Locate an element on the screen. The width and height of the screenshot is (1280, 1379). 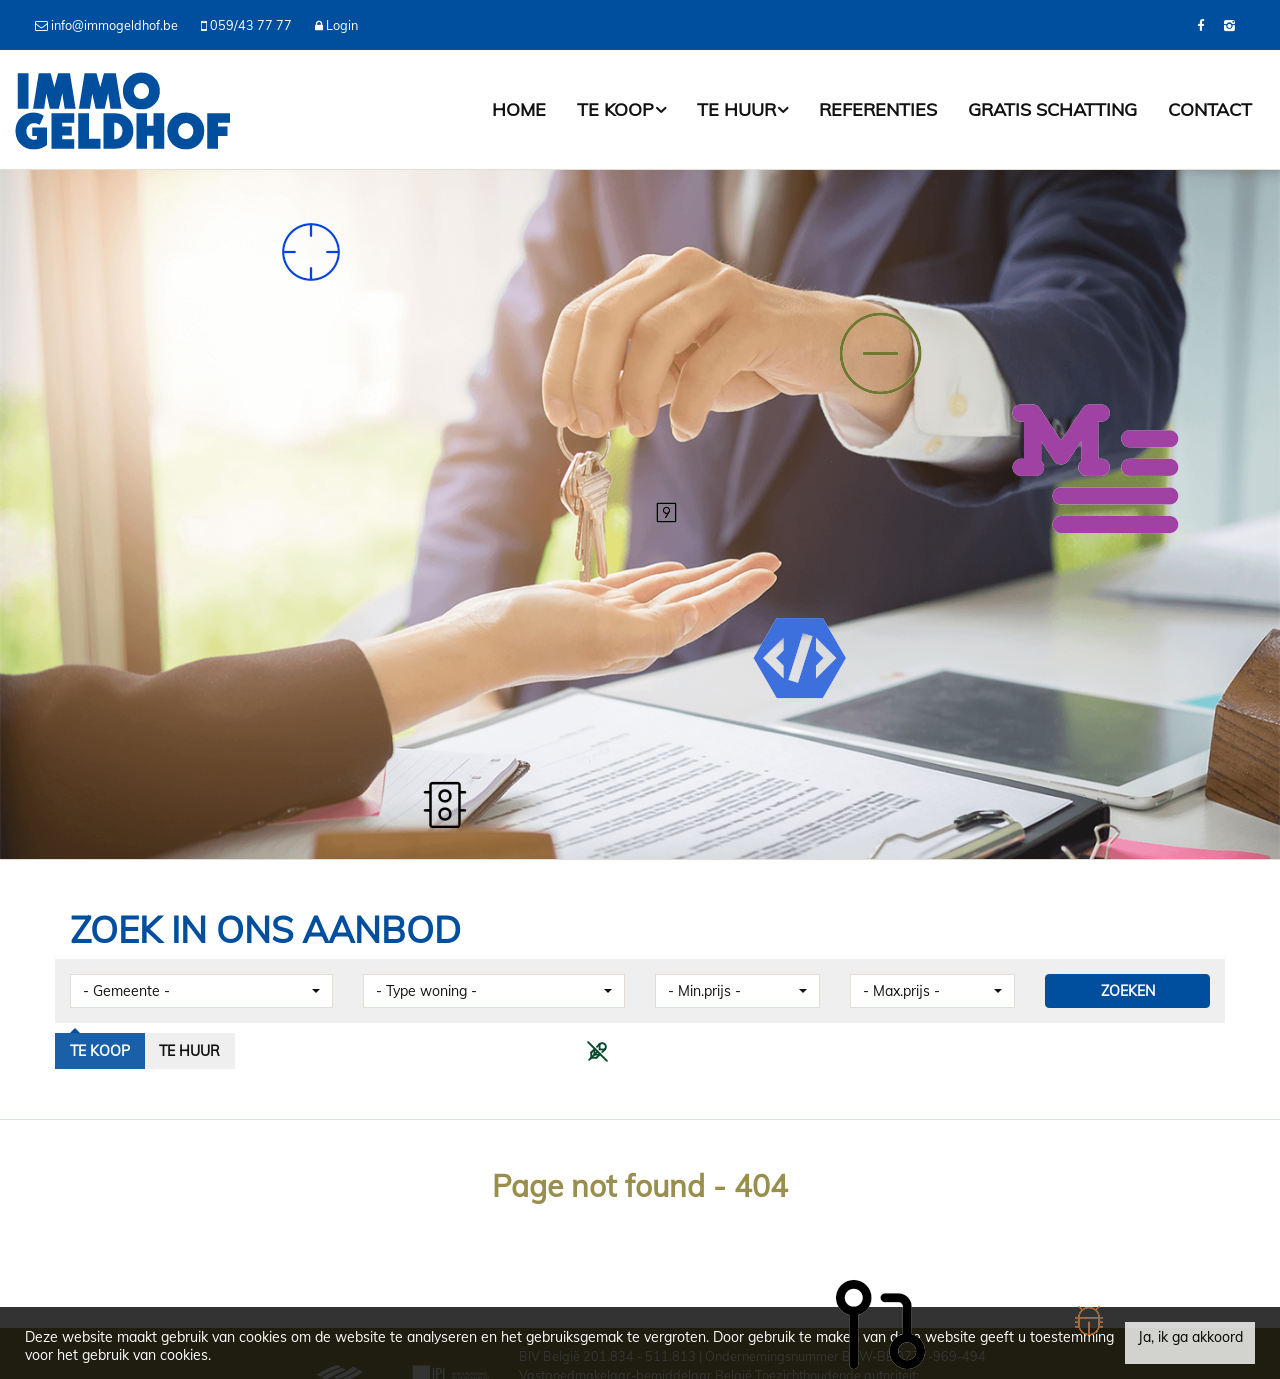
center map on current location is located at coordinates (311, 252).